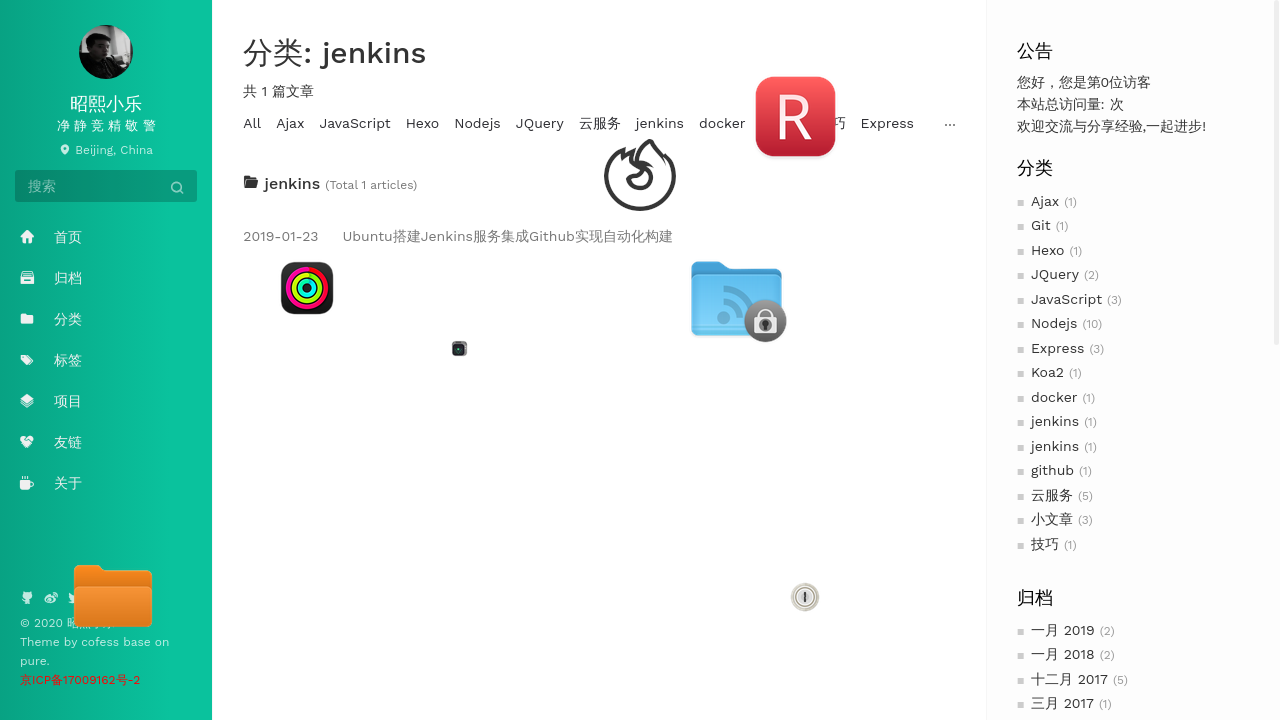  I want to click on open securefx secure file transfer application, so click(736, 298).